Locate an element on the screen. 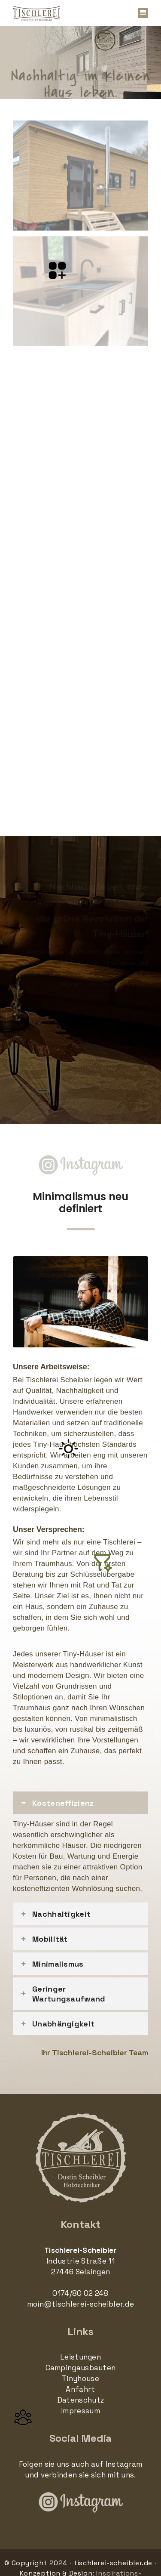 Image resolution: width=161 pixels, height=2576 pixels. decrease quantity or value is located at coordinates (43, 1090).